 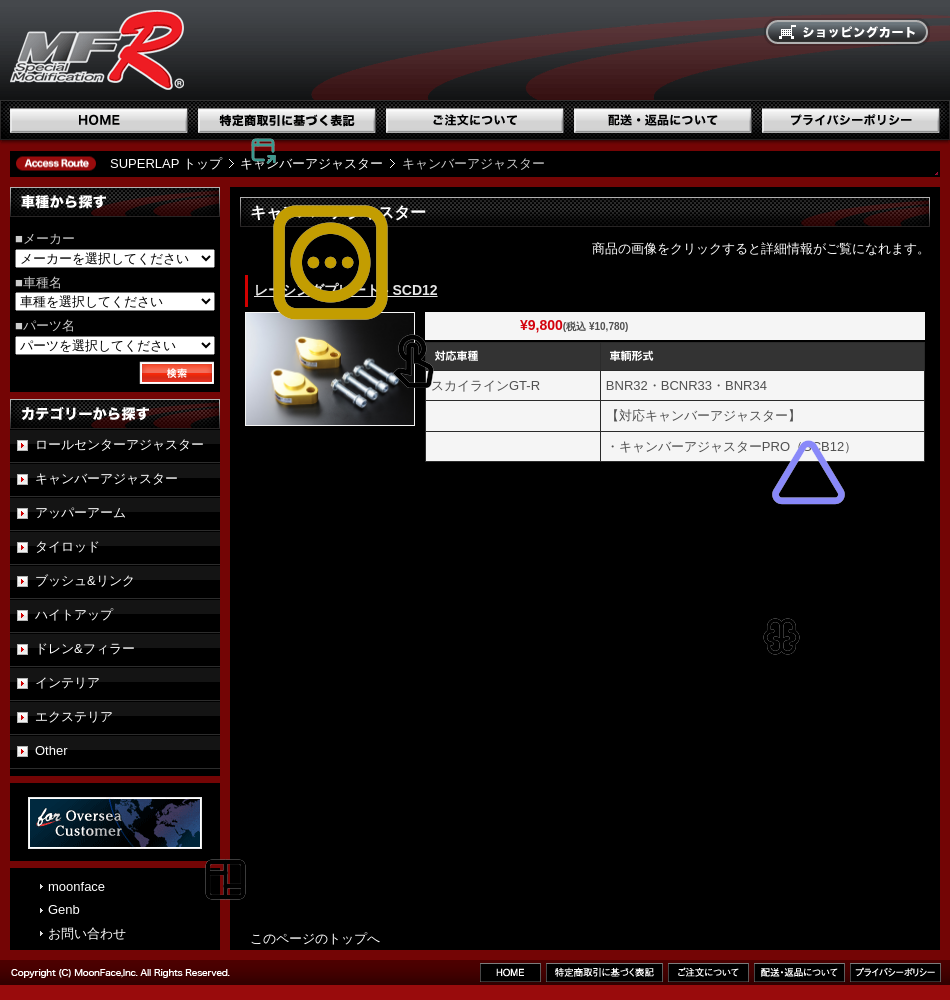 What do you see at coordinates (330, 262) in the screenshot?
I see `tumble dry on medium heat setting` at bounding box center [330, 262].